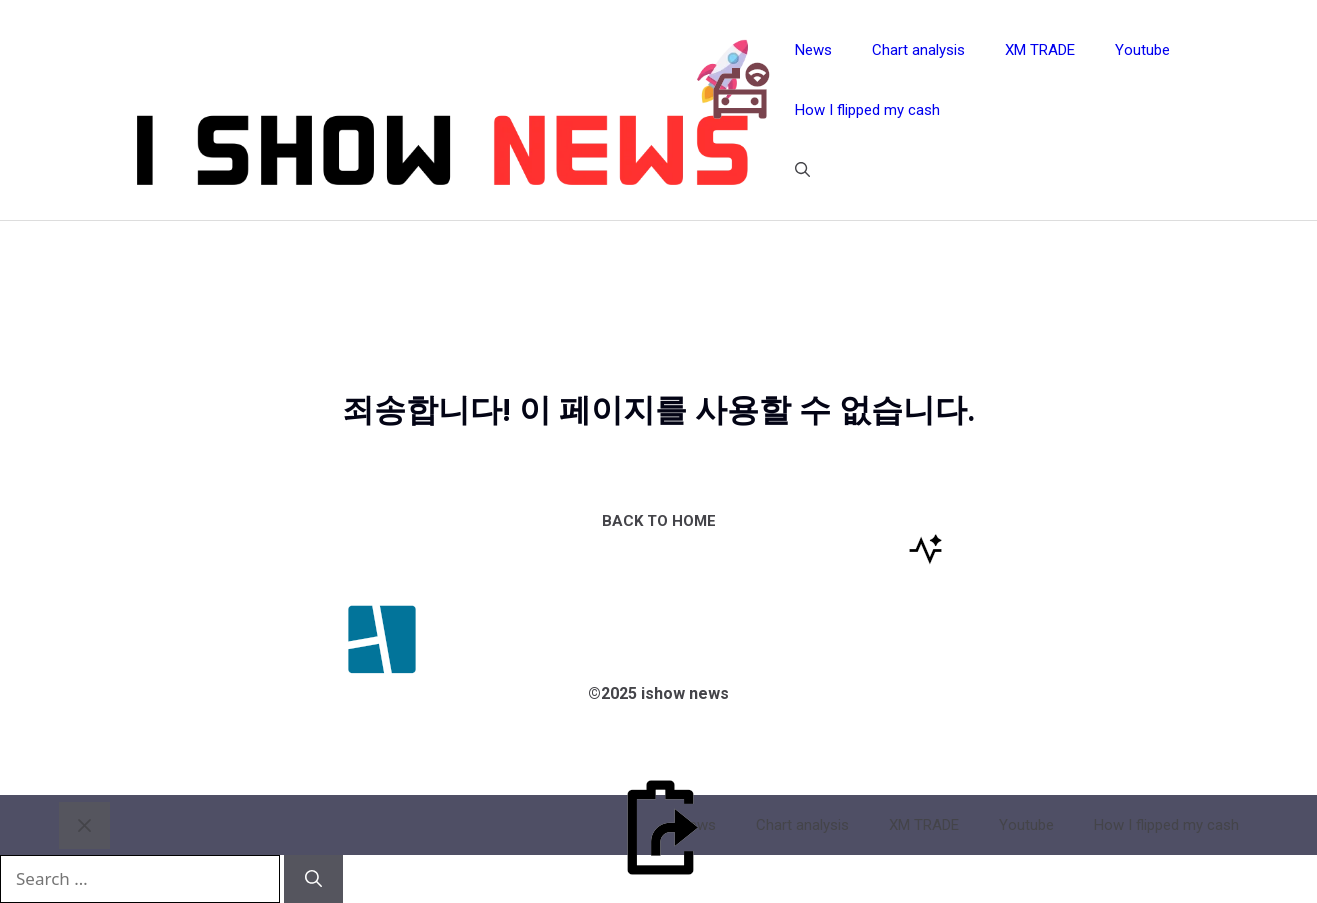  I want to click on share battery power with another device, so click(660, 827).